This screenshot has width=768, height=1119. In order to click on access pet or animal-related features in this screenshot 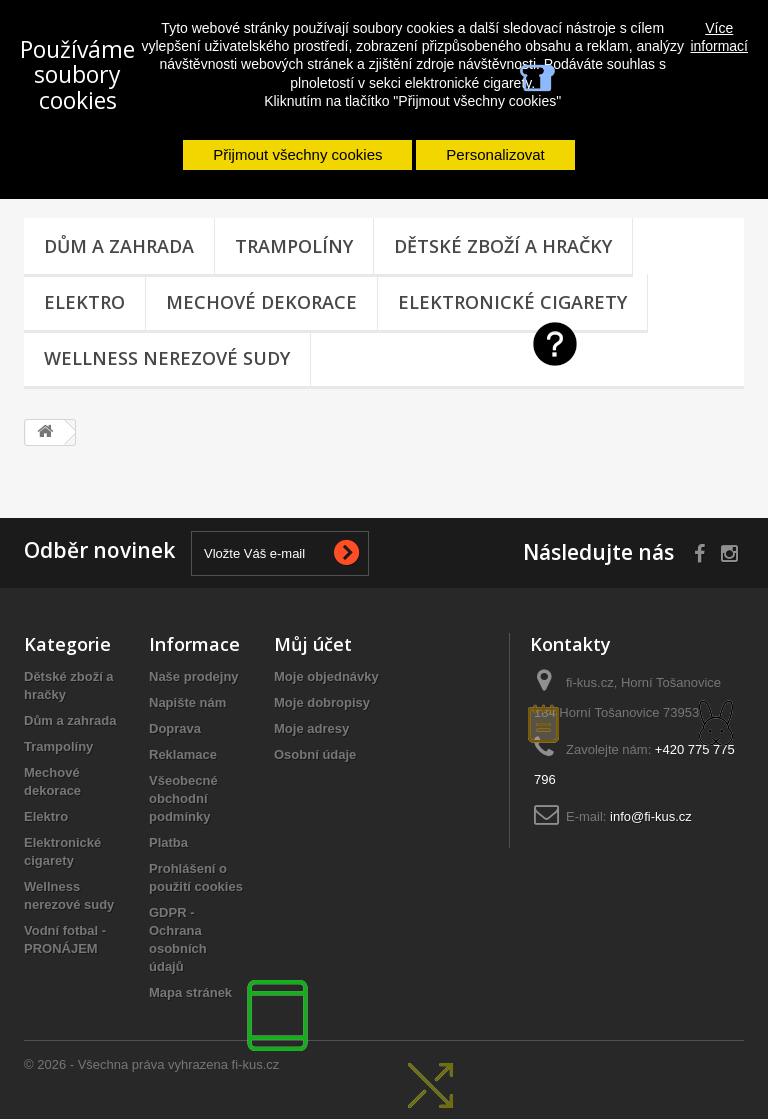, I will do `click(716, 724)`.